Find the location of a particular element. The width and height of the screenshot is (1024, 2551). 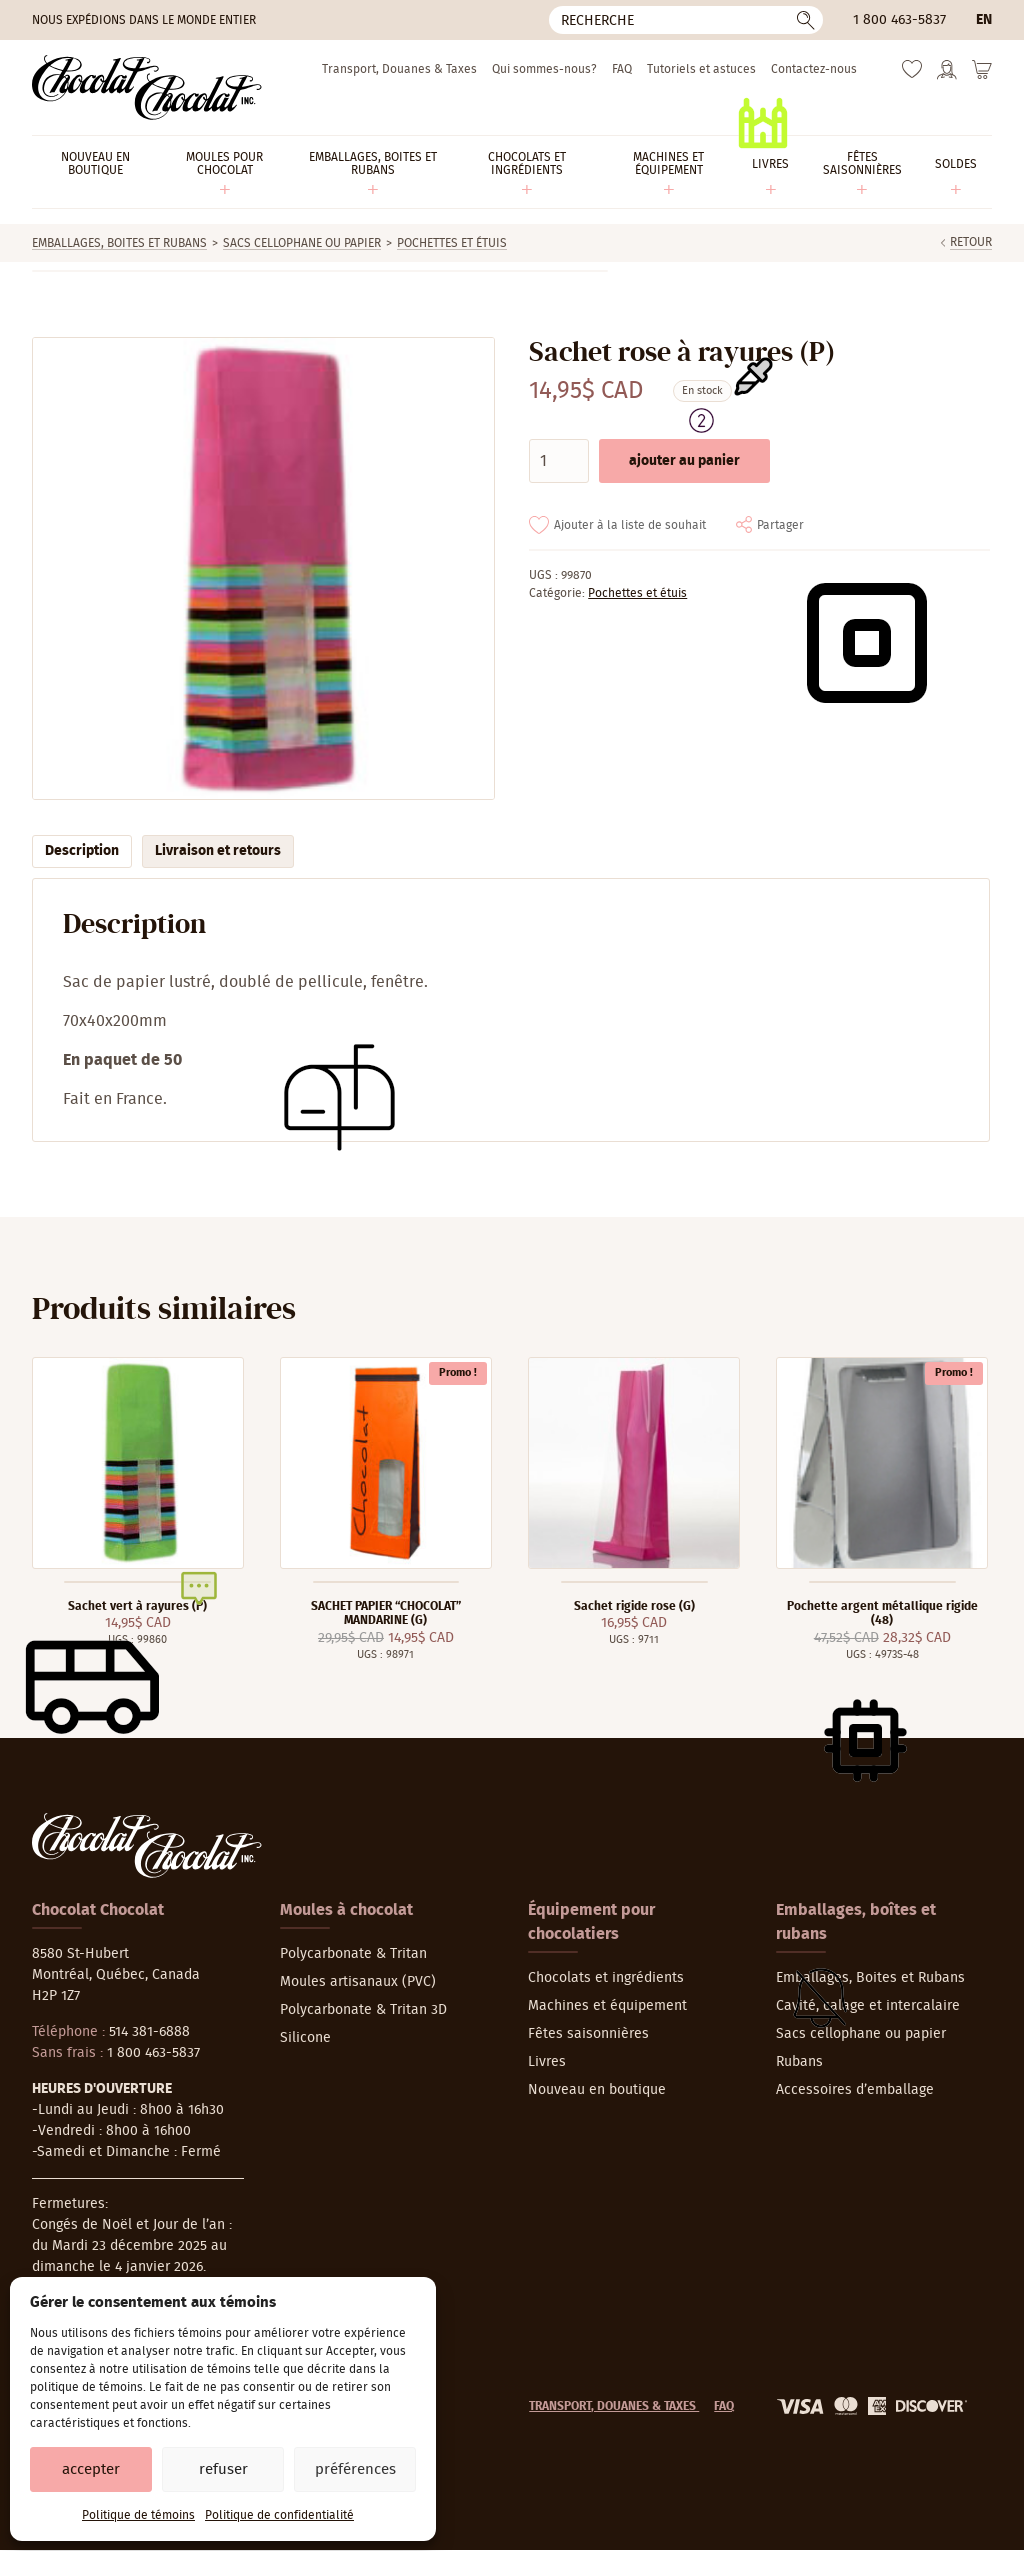

mute notifications is located at coordinates (821, 1998).